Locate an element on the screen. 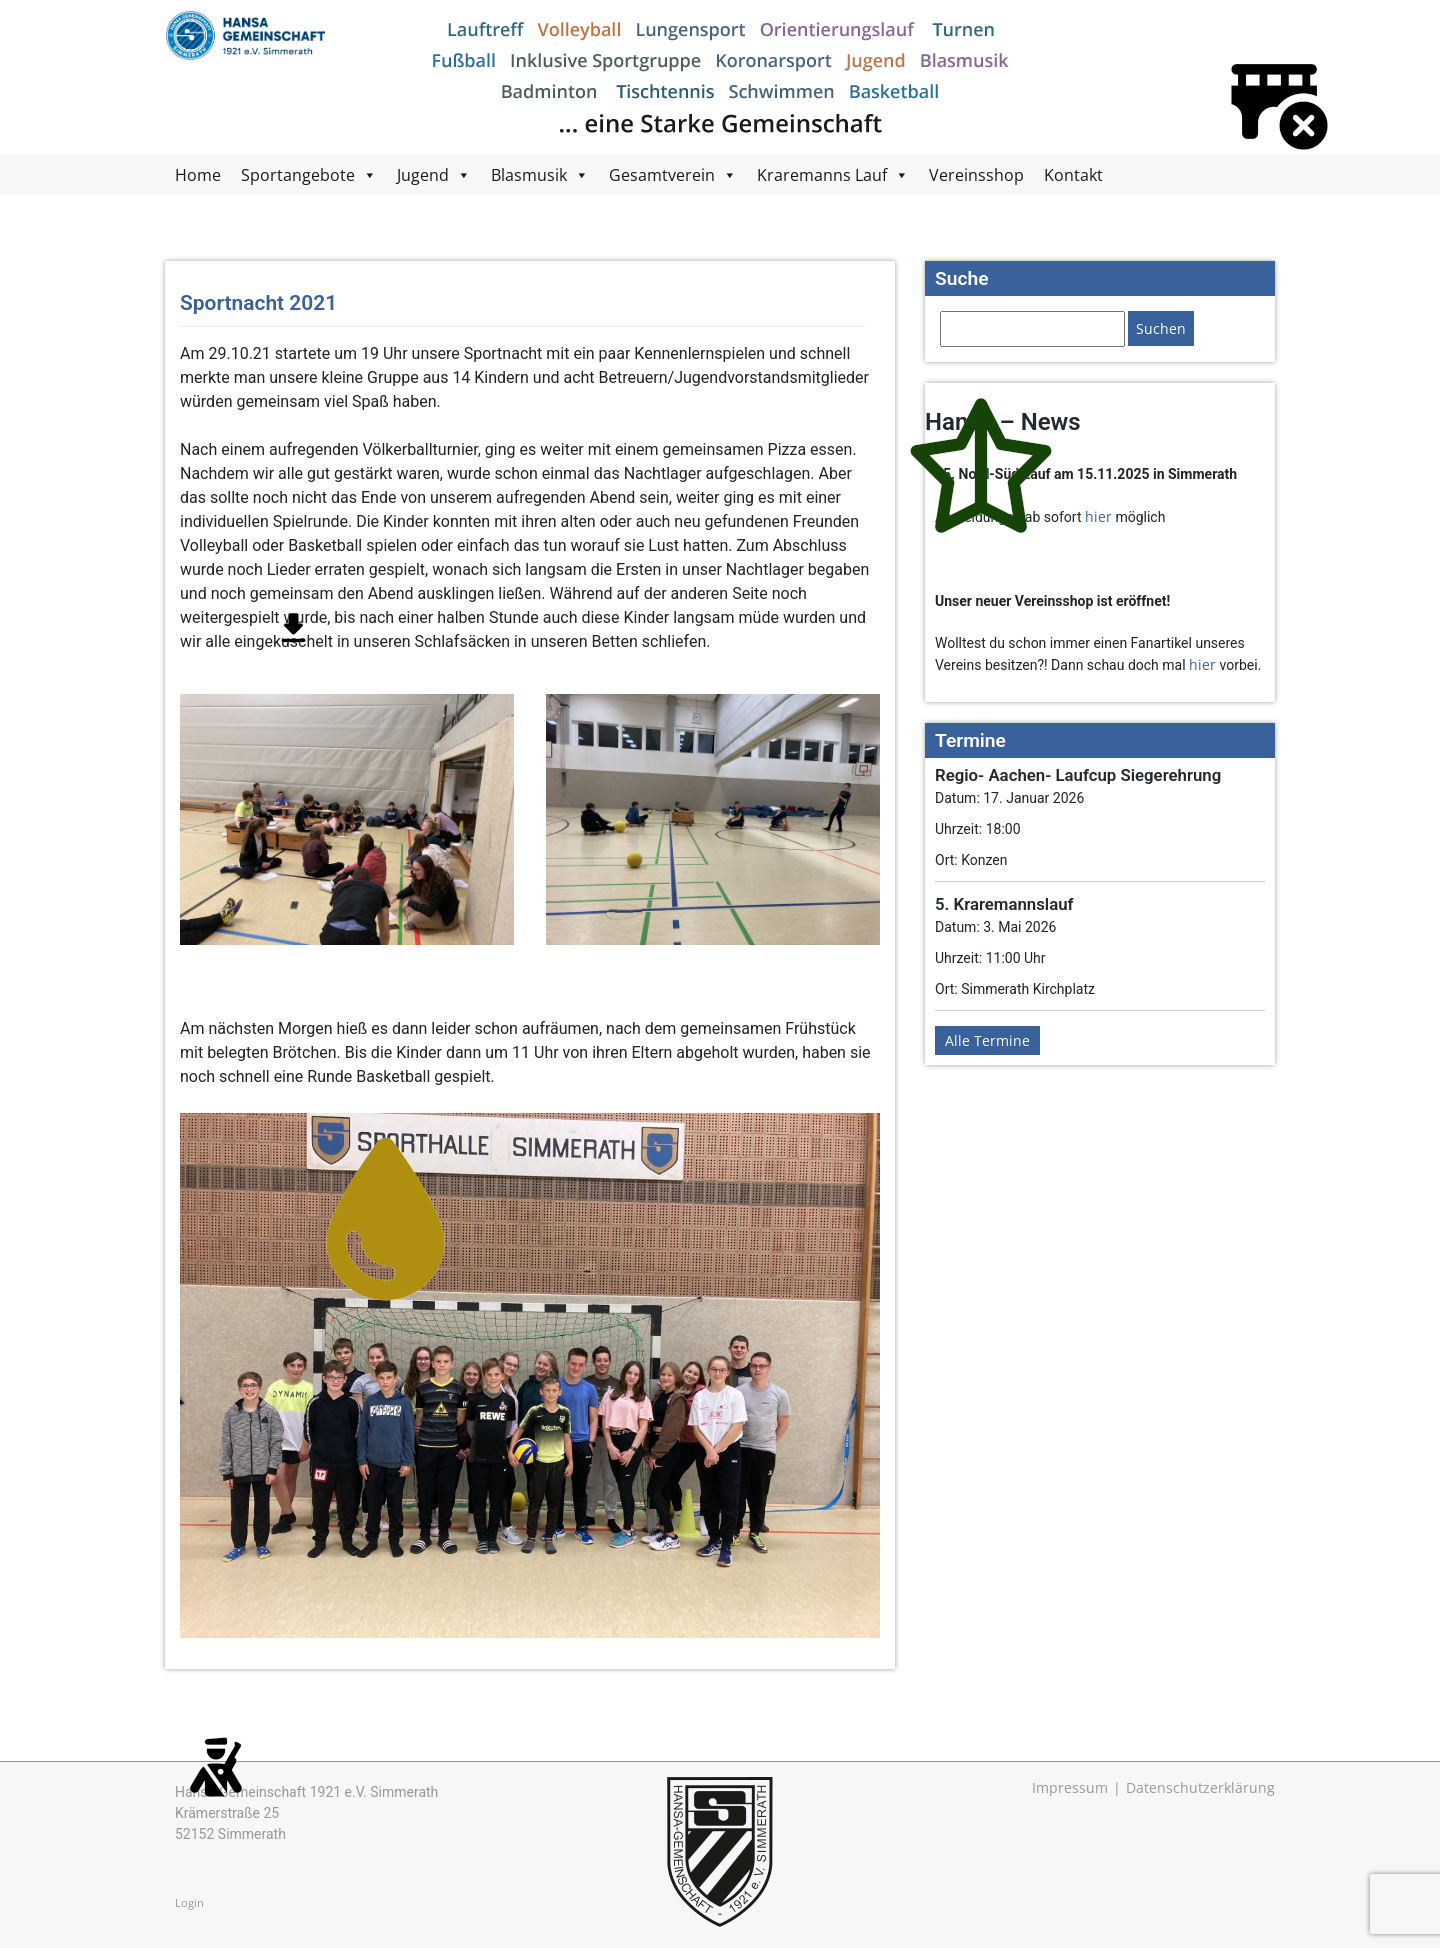 This screenshot has height=1948, width=1440. indicates a bridge or crossing is closed or unavailable is located at coordinates (1279, 101).